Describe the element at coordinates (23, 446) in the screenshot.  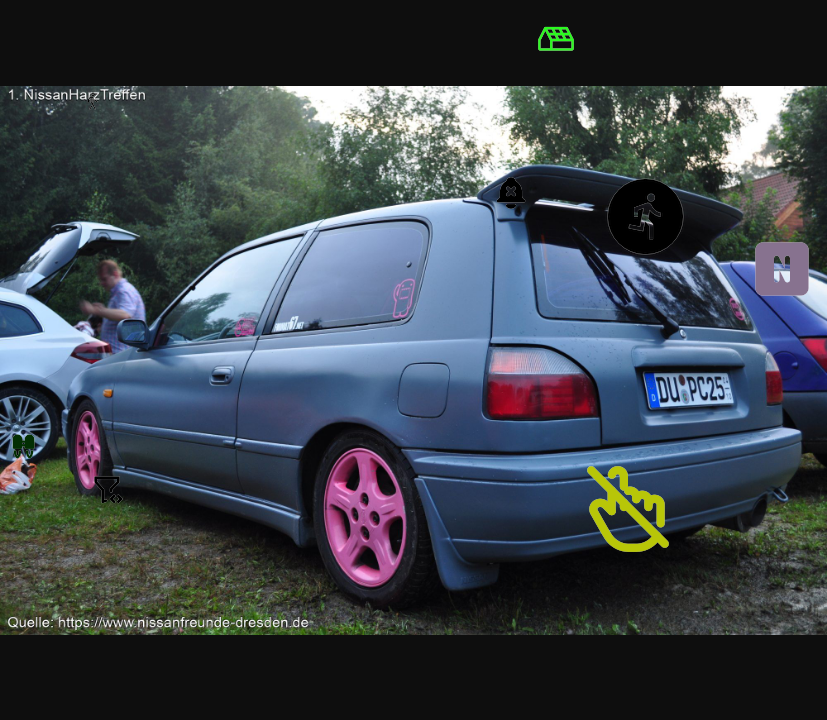
I see `activate boost or turbo mode` at that location.